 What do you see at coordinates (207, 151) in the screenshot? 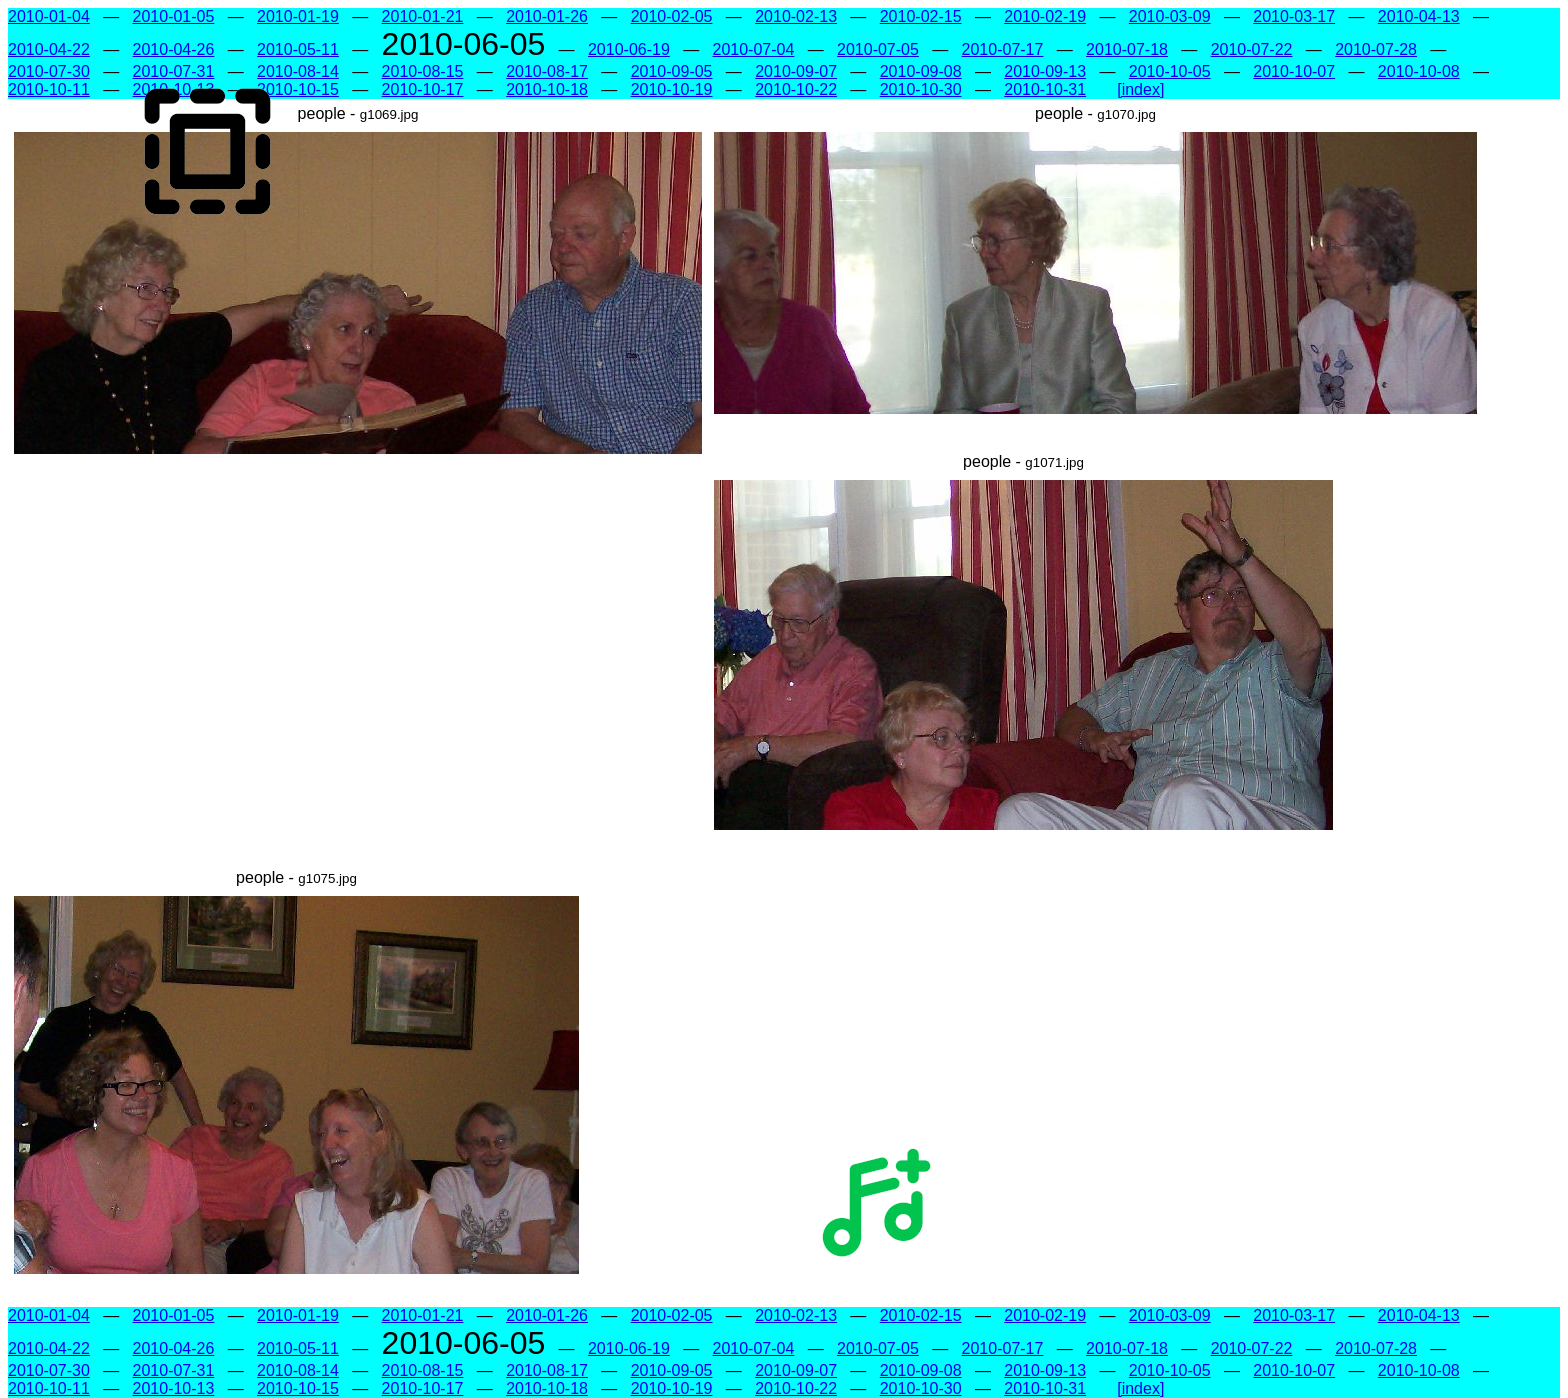
I see `select all items` at bounding box center [207, 151].